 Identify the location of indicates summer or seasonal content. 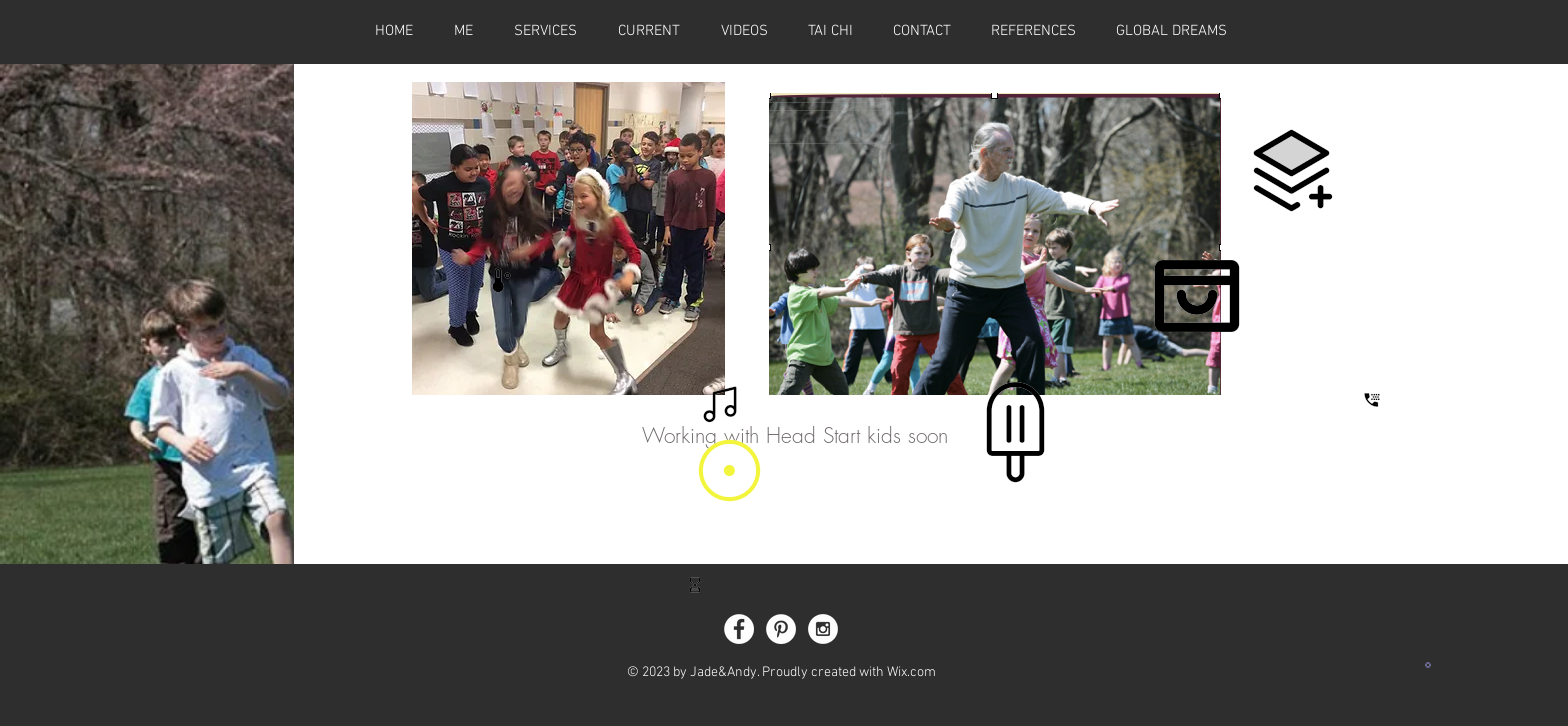
(1015, 430).